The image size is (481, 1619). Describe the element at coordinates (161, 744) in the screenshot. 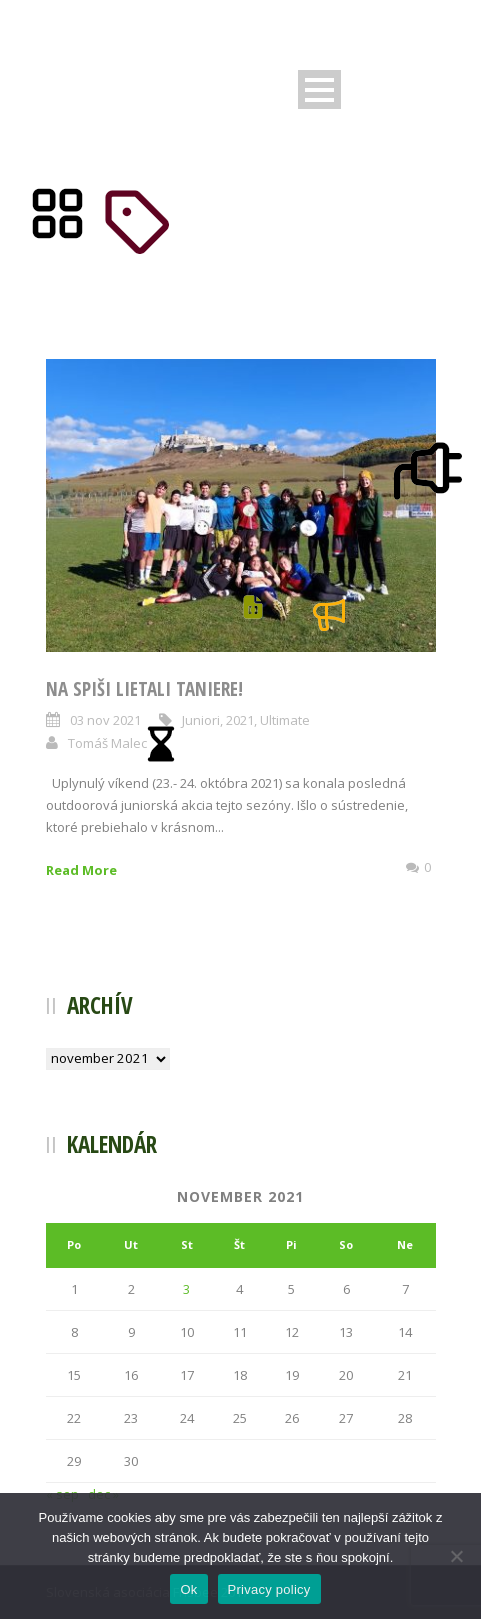

I see `indicates time has expired or countdown complete` at that location.